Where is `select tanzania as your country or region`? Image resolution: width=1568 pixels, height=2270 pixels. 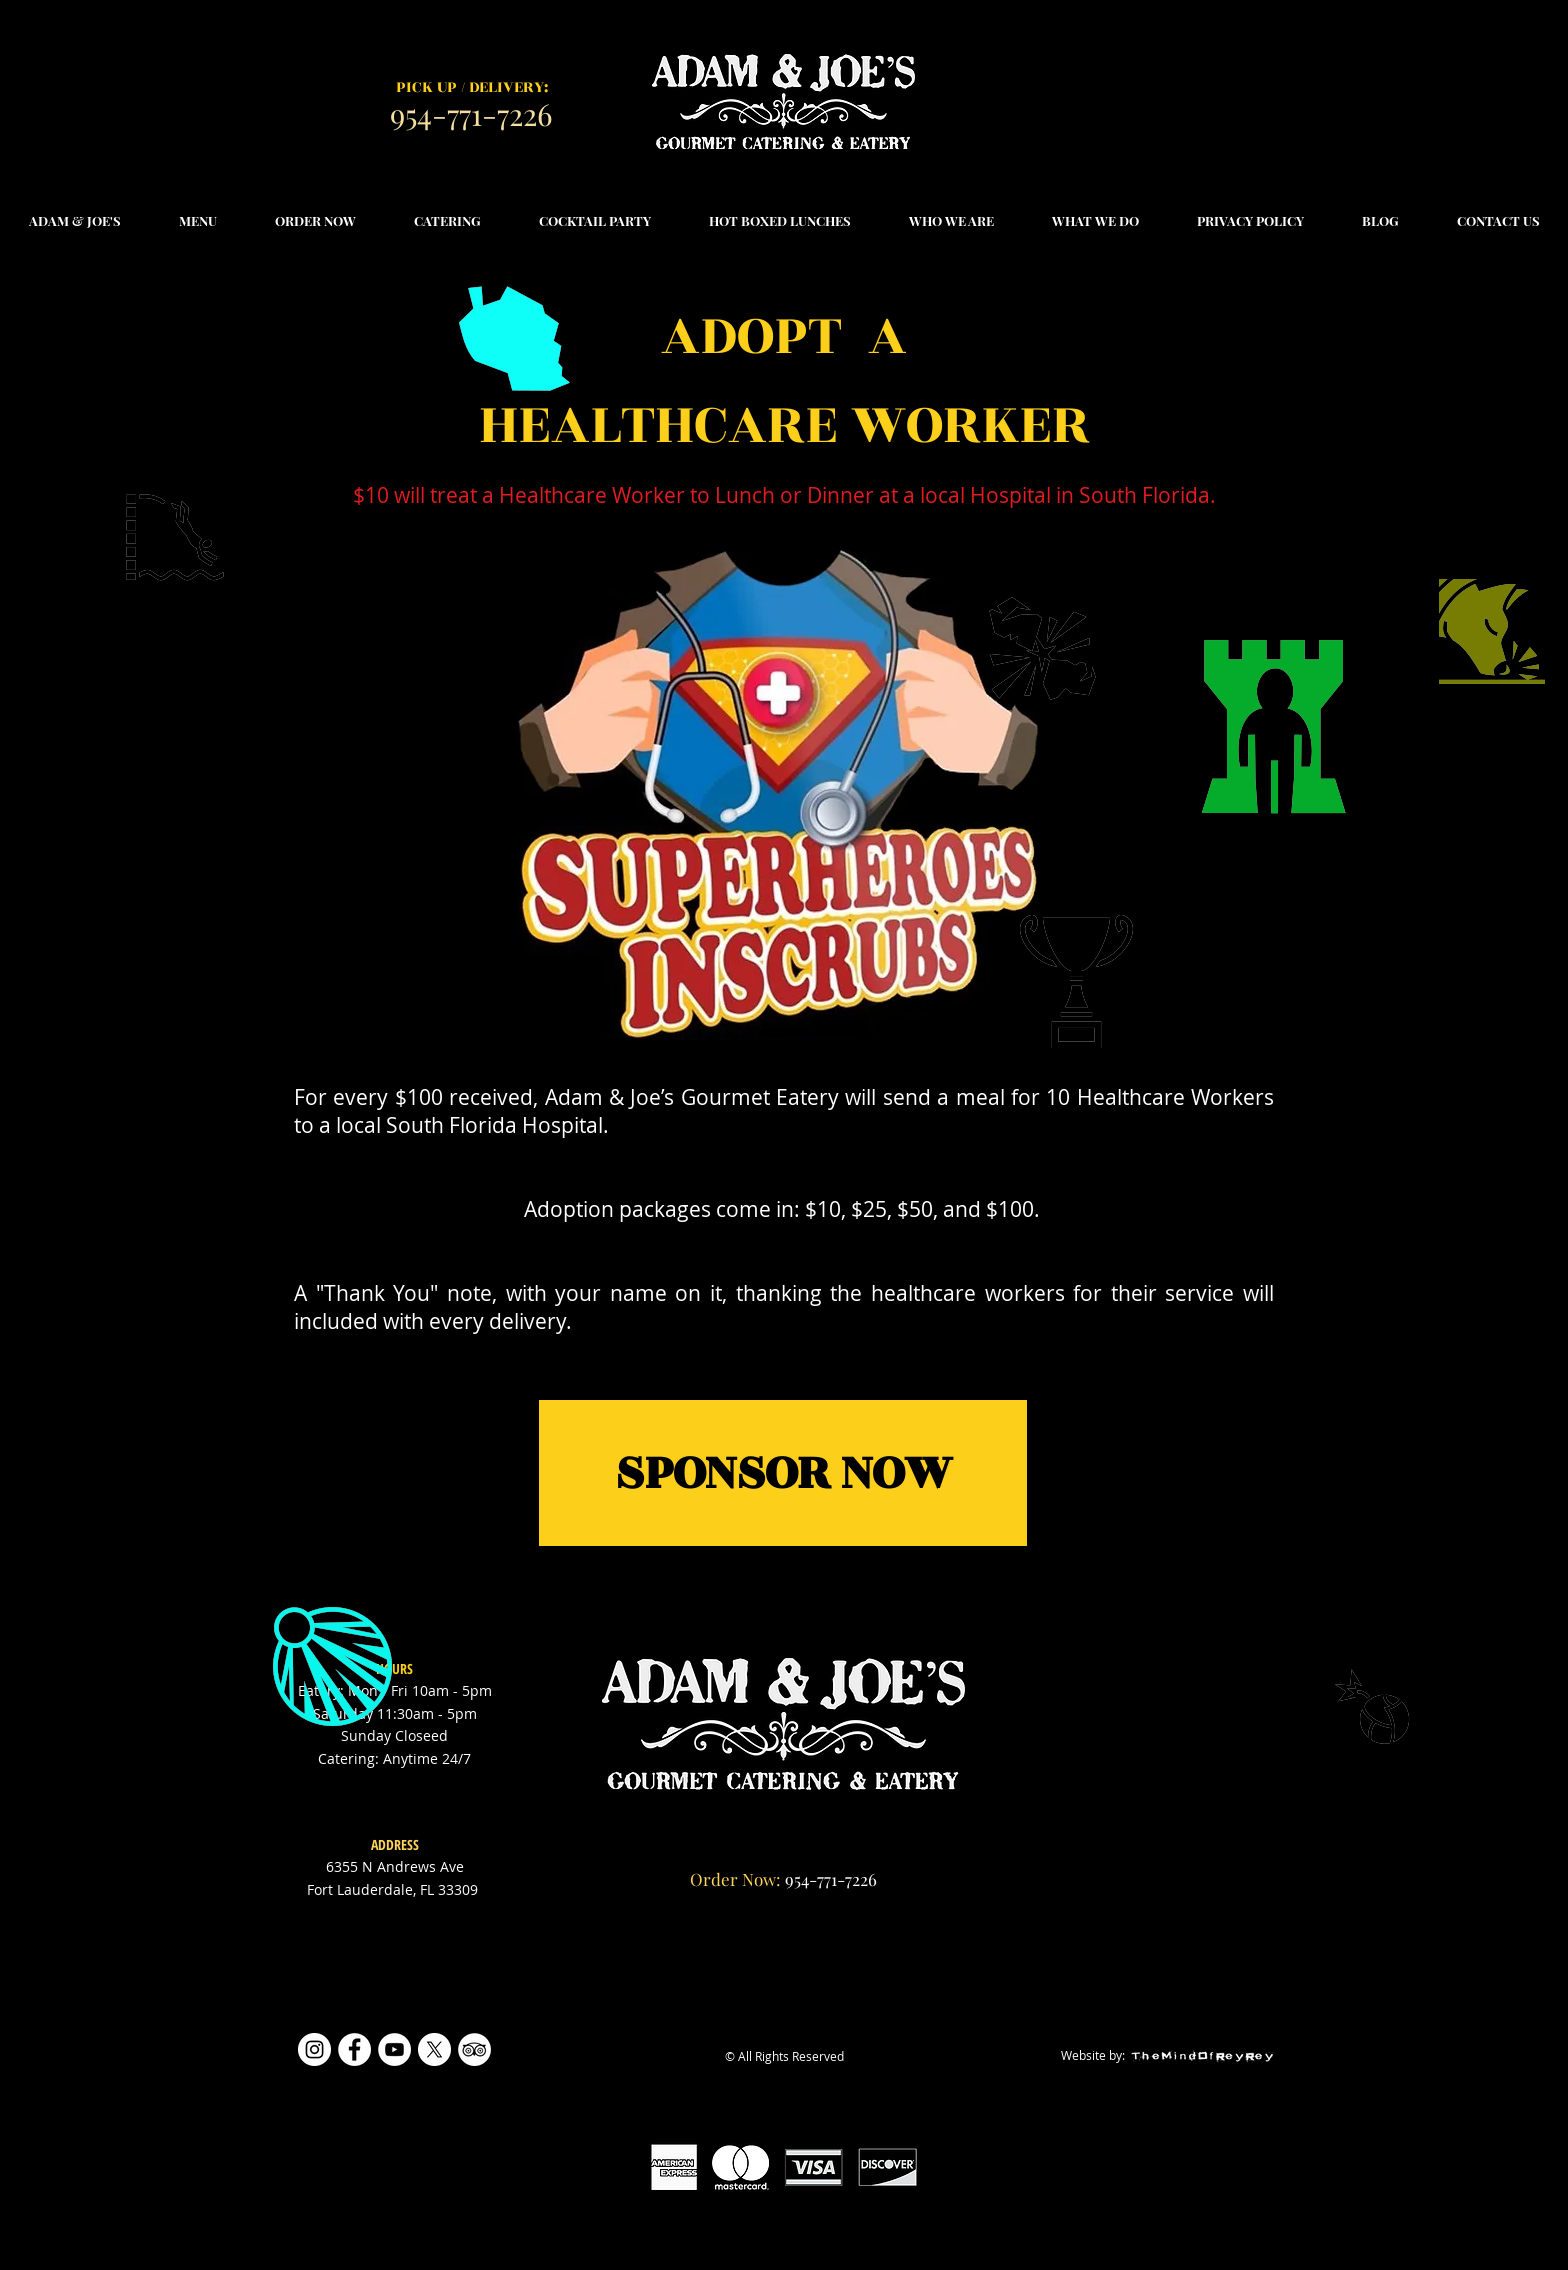 select tanzania as your country or region is located at coordinates (514, 338).